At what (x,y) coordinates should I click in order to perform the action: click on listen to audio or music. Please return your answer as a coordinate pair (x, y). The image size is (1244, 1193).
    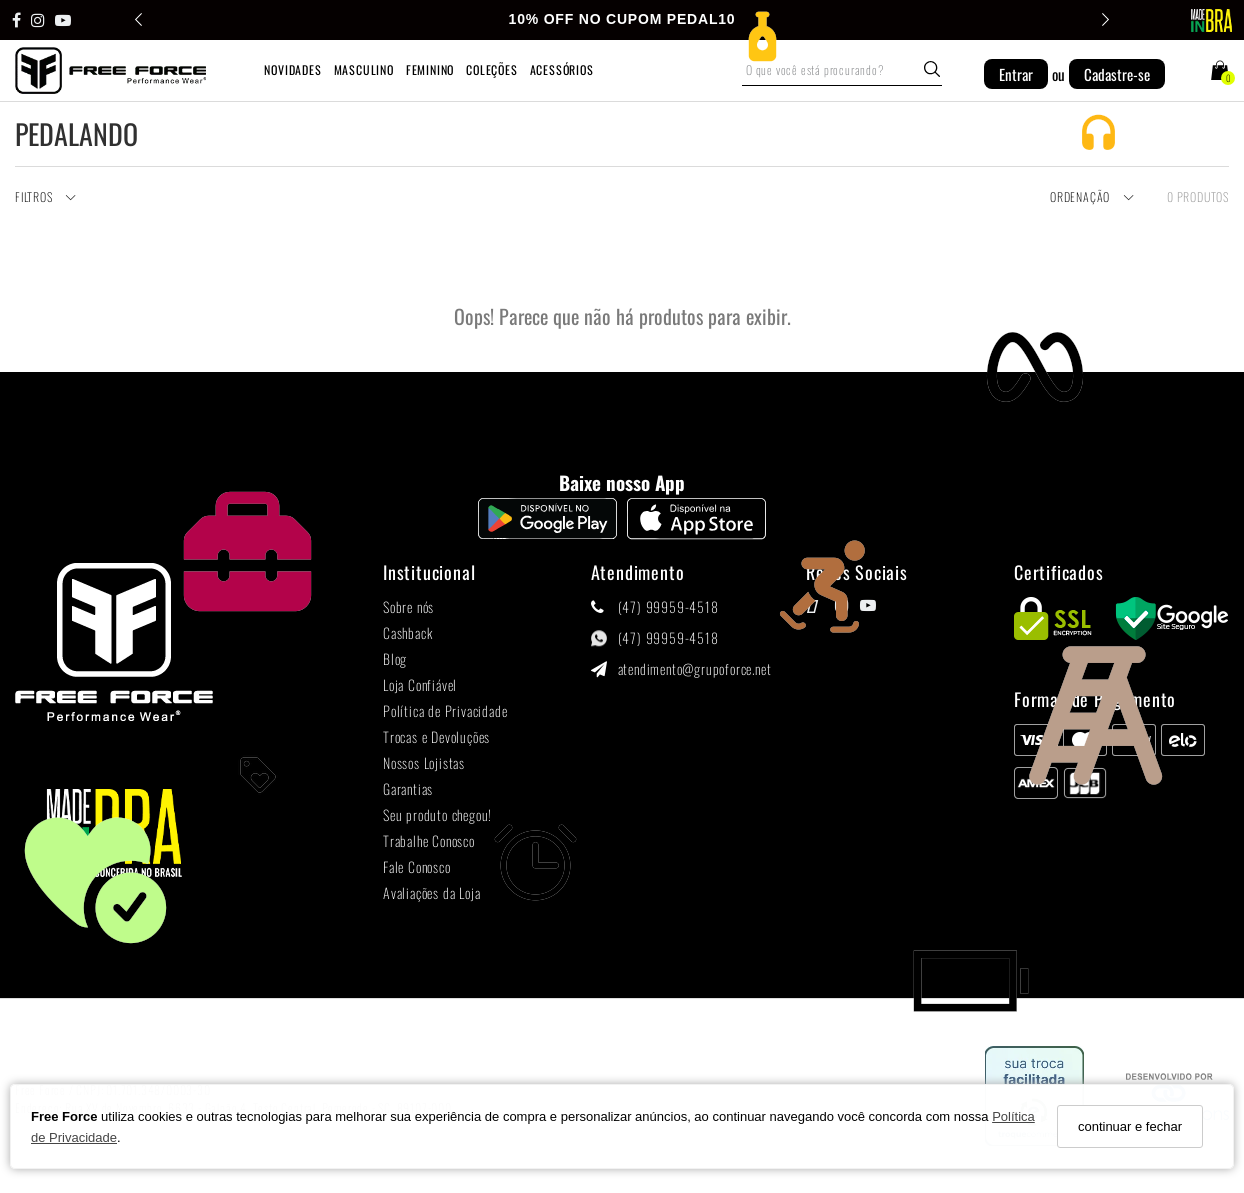
    Looking at the image, I should click on (1098, 133).